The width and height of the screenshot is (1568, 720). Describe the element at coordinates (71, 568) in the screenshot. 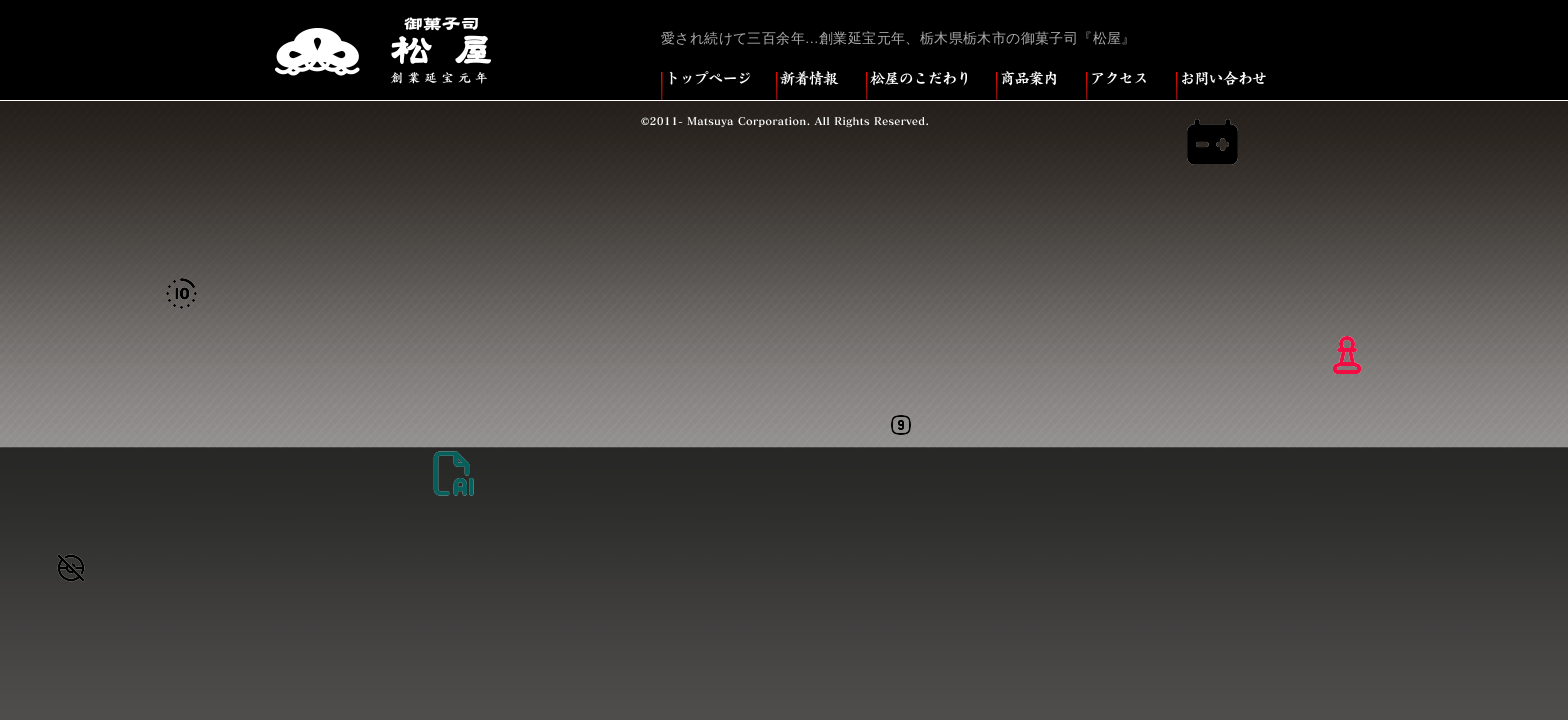

I see `disable pokémon go integration` at that location.